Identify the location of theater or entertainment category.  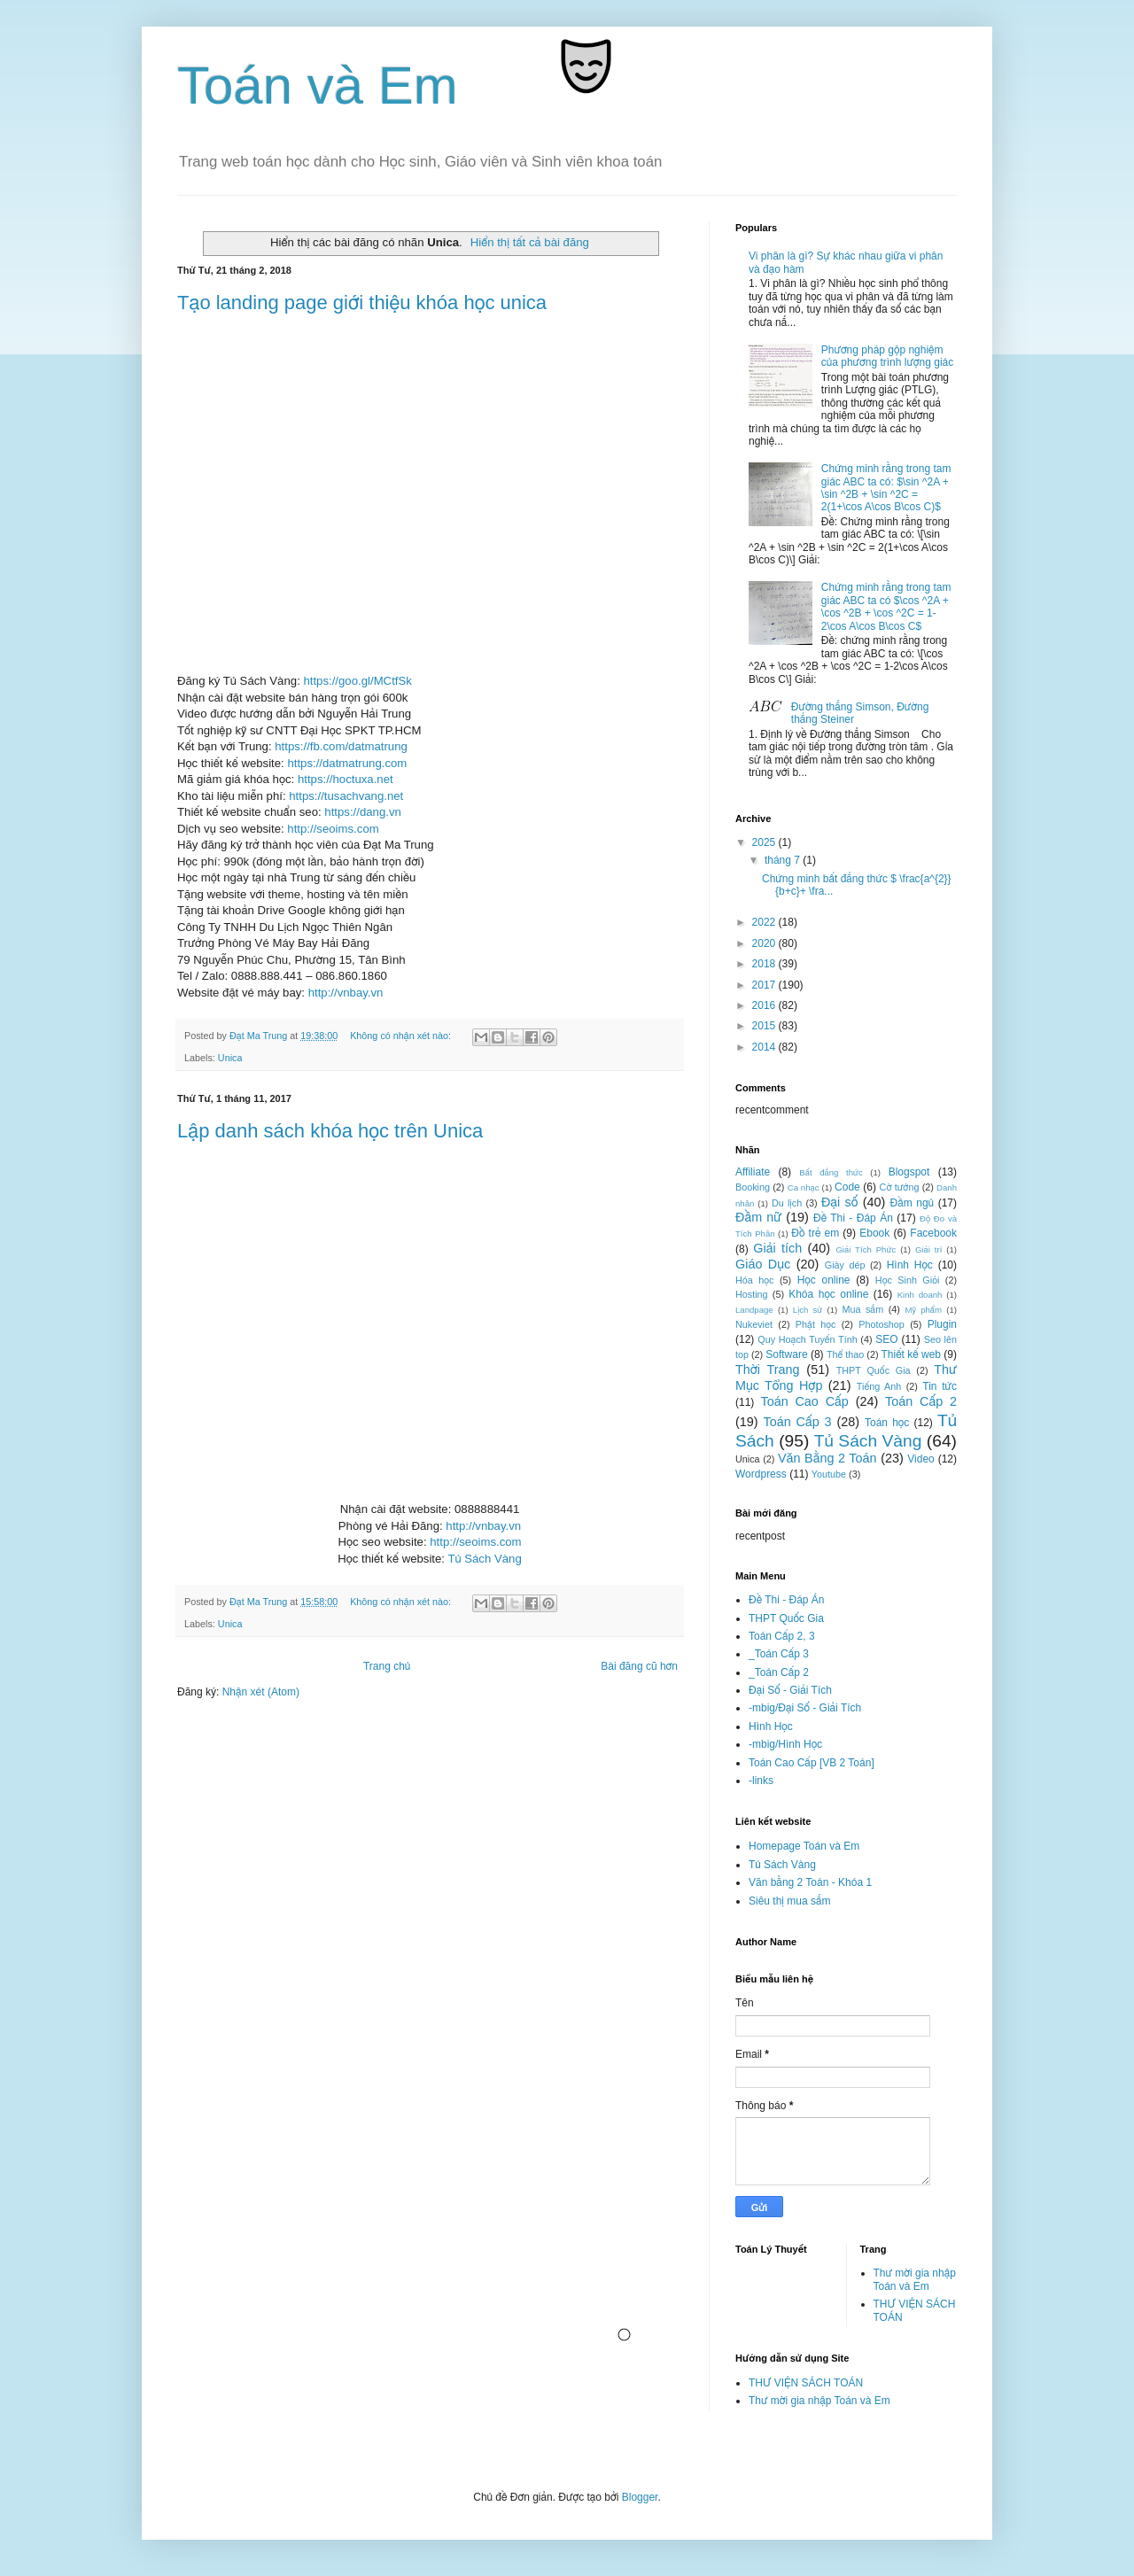
(586, 64).